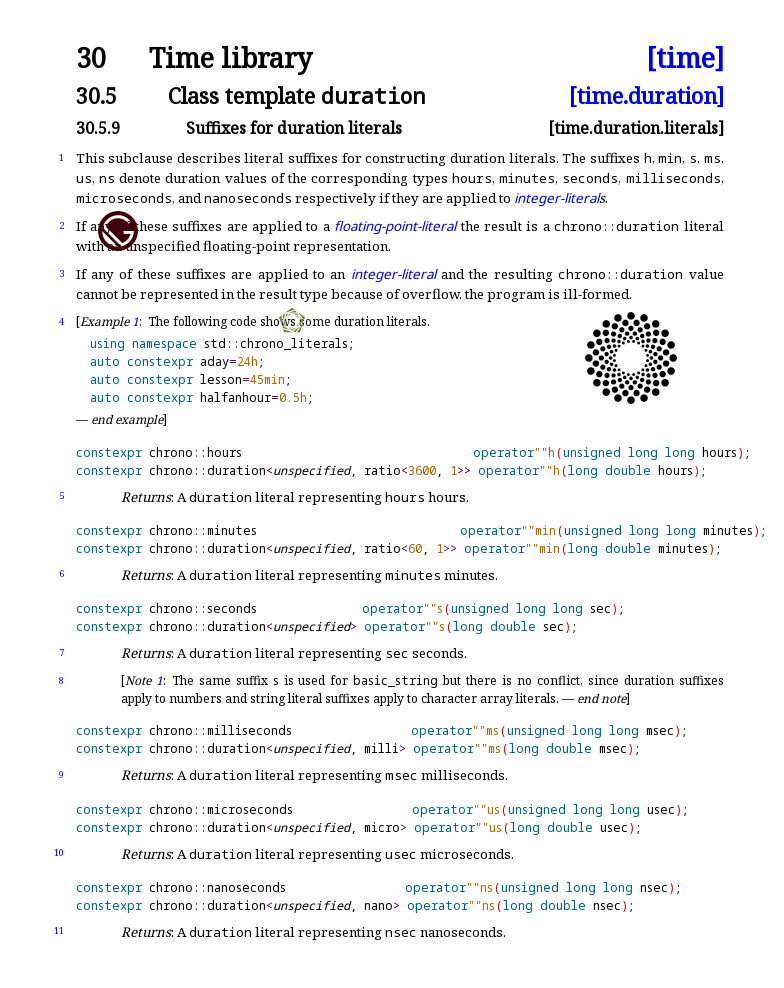 The height and width of the screenshot is (988, 784). Describe the element at coordinates (292, 320) in the screenshot. I see `PySyft library or framework logo` at that location.